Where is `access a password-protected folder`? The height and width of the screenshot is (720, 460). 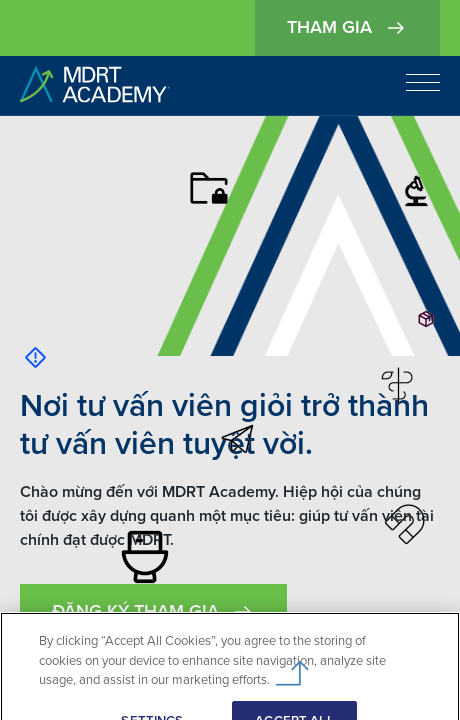
access a password-protected folder is located at coordinates (209, 188).